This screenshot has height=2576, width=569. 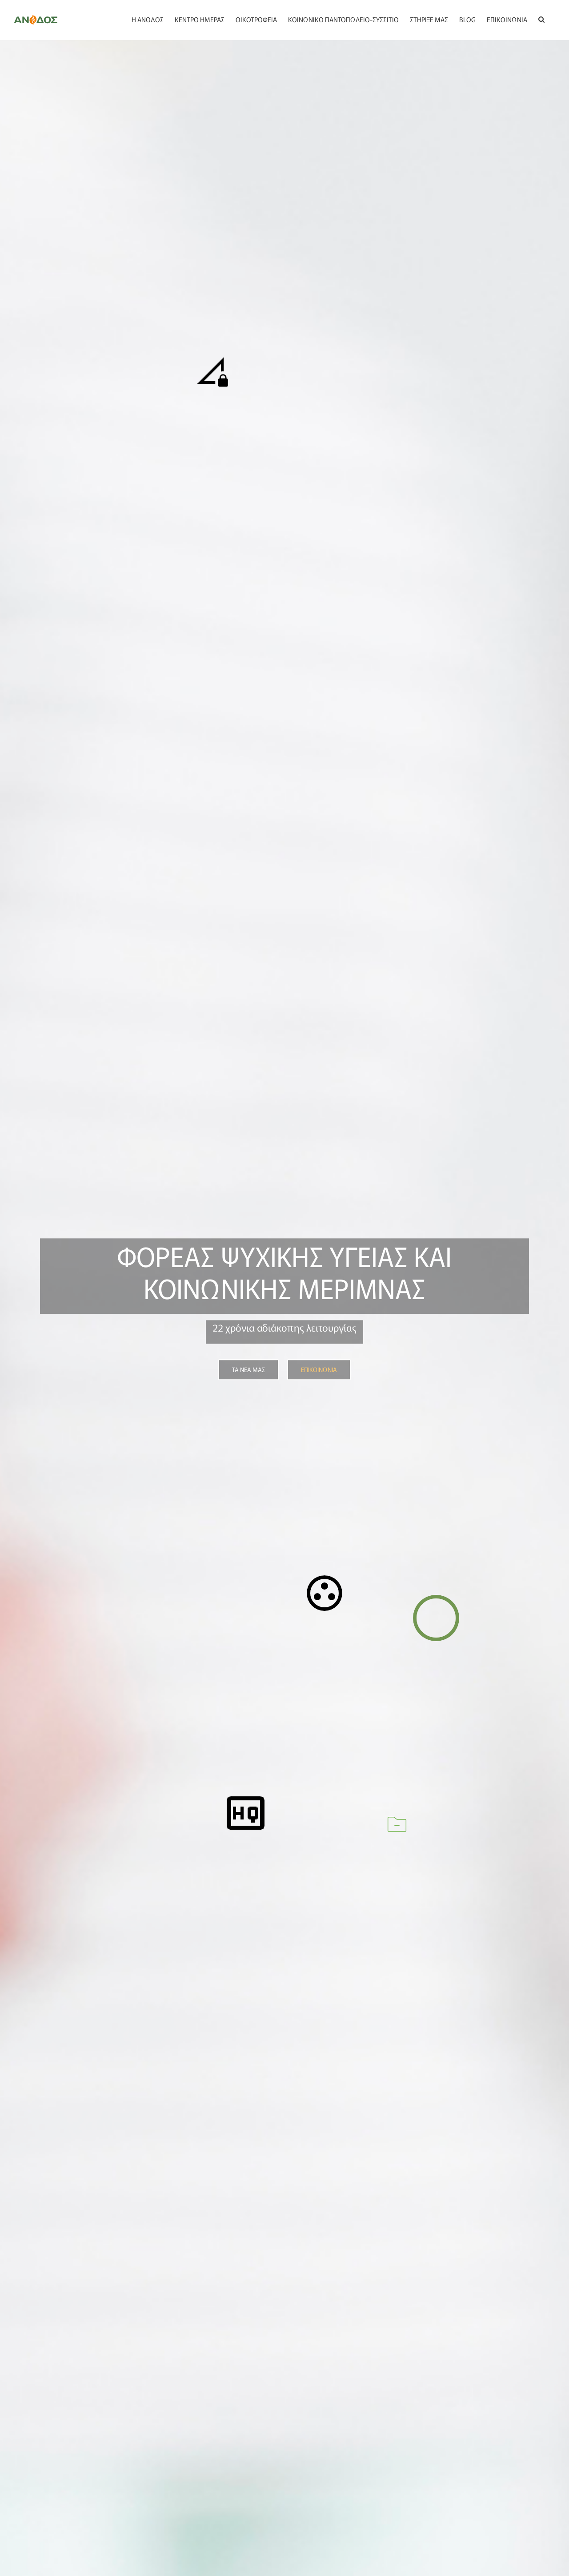 What do you see at coordinates (212, 373) in the screenshot?
I see `network connection is secured or encrypted` at bounding box center [212, 373].